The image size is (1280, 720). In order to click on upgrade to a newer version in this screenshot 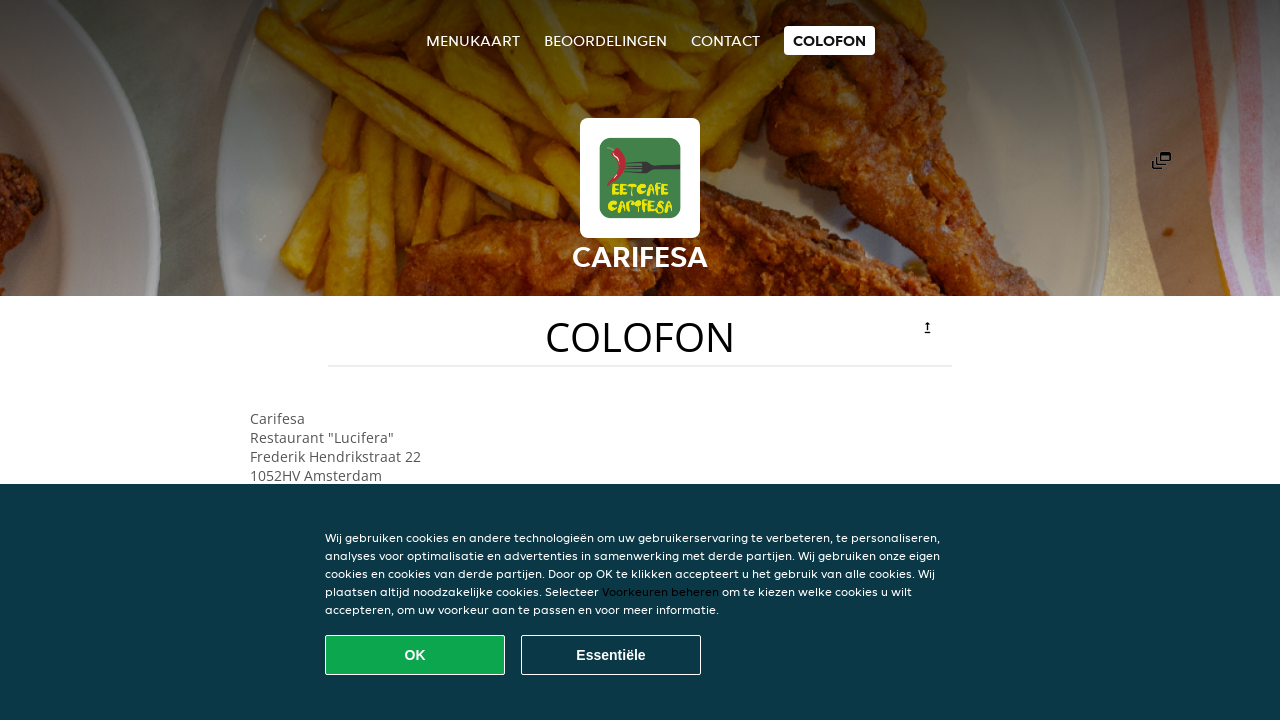, I will do `click(927, 327)`.